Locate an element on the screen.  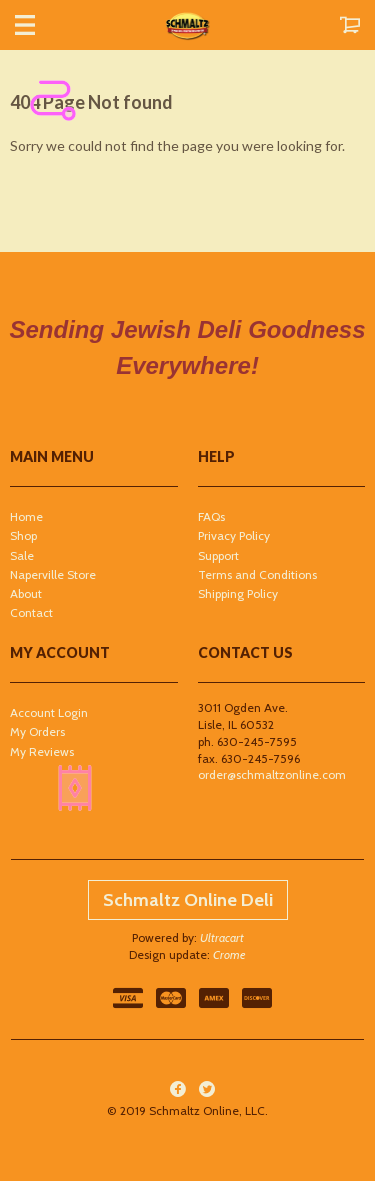
view or edit a custom path is located at coordinates (53, 98).